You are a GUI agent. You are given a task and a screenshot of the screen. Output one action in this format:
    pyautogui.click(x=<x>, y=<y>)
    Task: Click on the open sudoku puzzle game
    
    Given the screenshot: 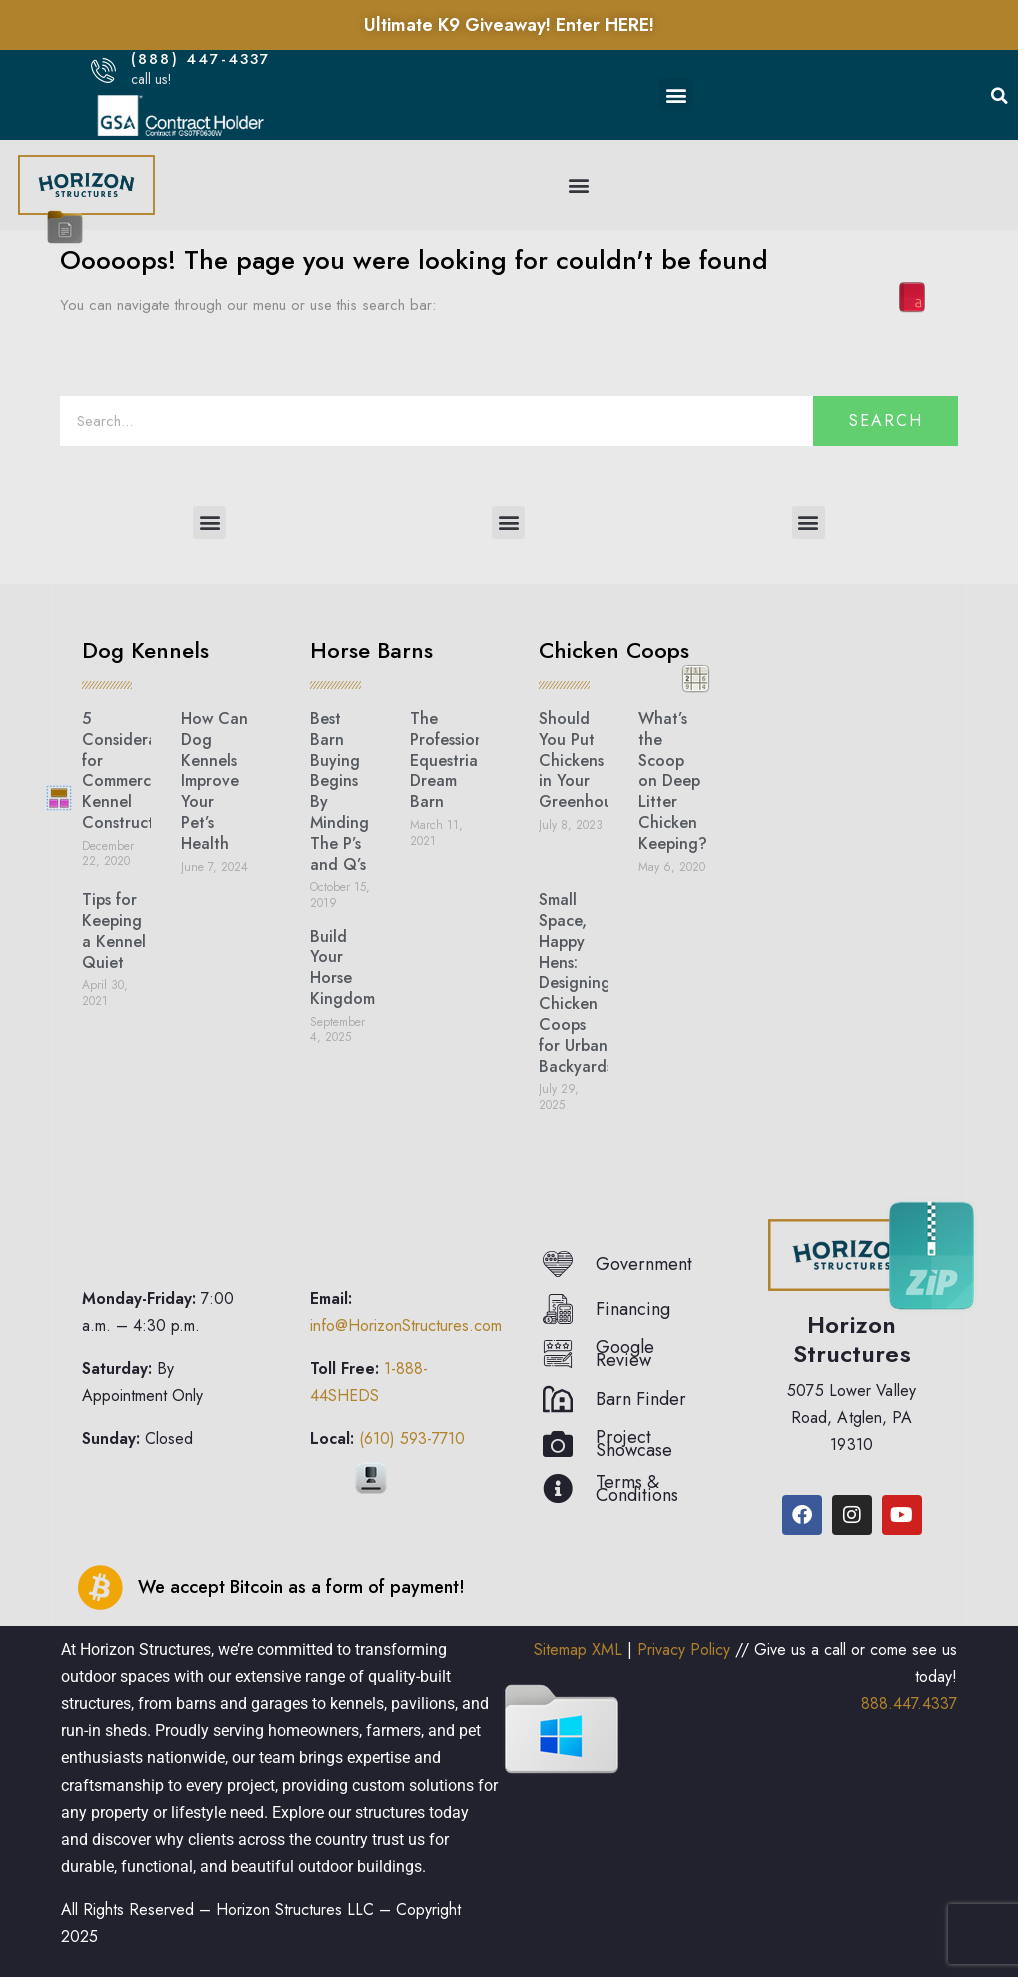 What is the action you would take?
    pyautogui.click(x=695, y=678)
    